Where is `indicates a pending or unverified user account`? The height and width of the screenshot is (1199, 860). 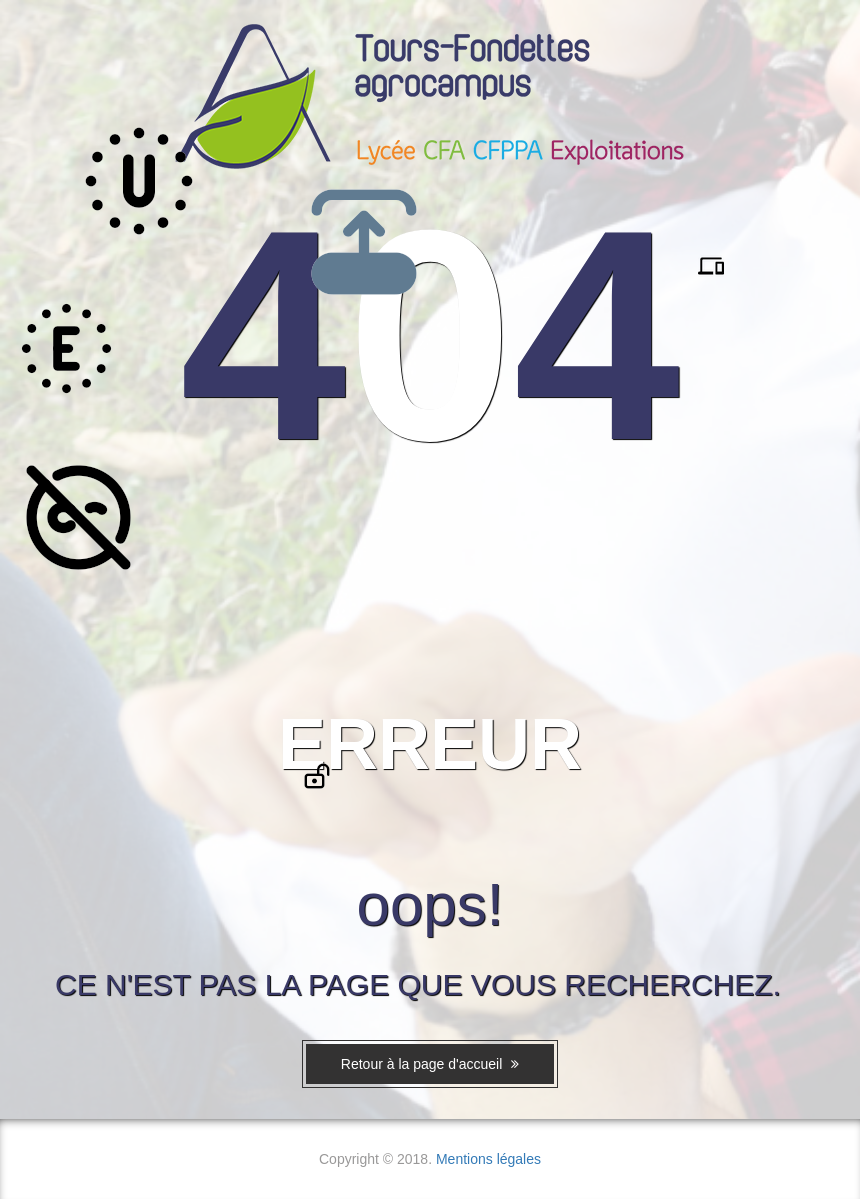 indicates a pending or unverified user account is located at coordinates (139, 181).